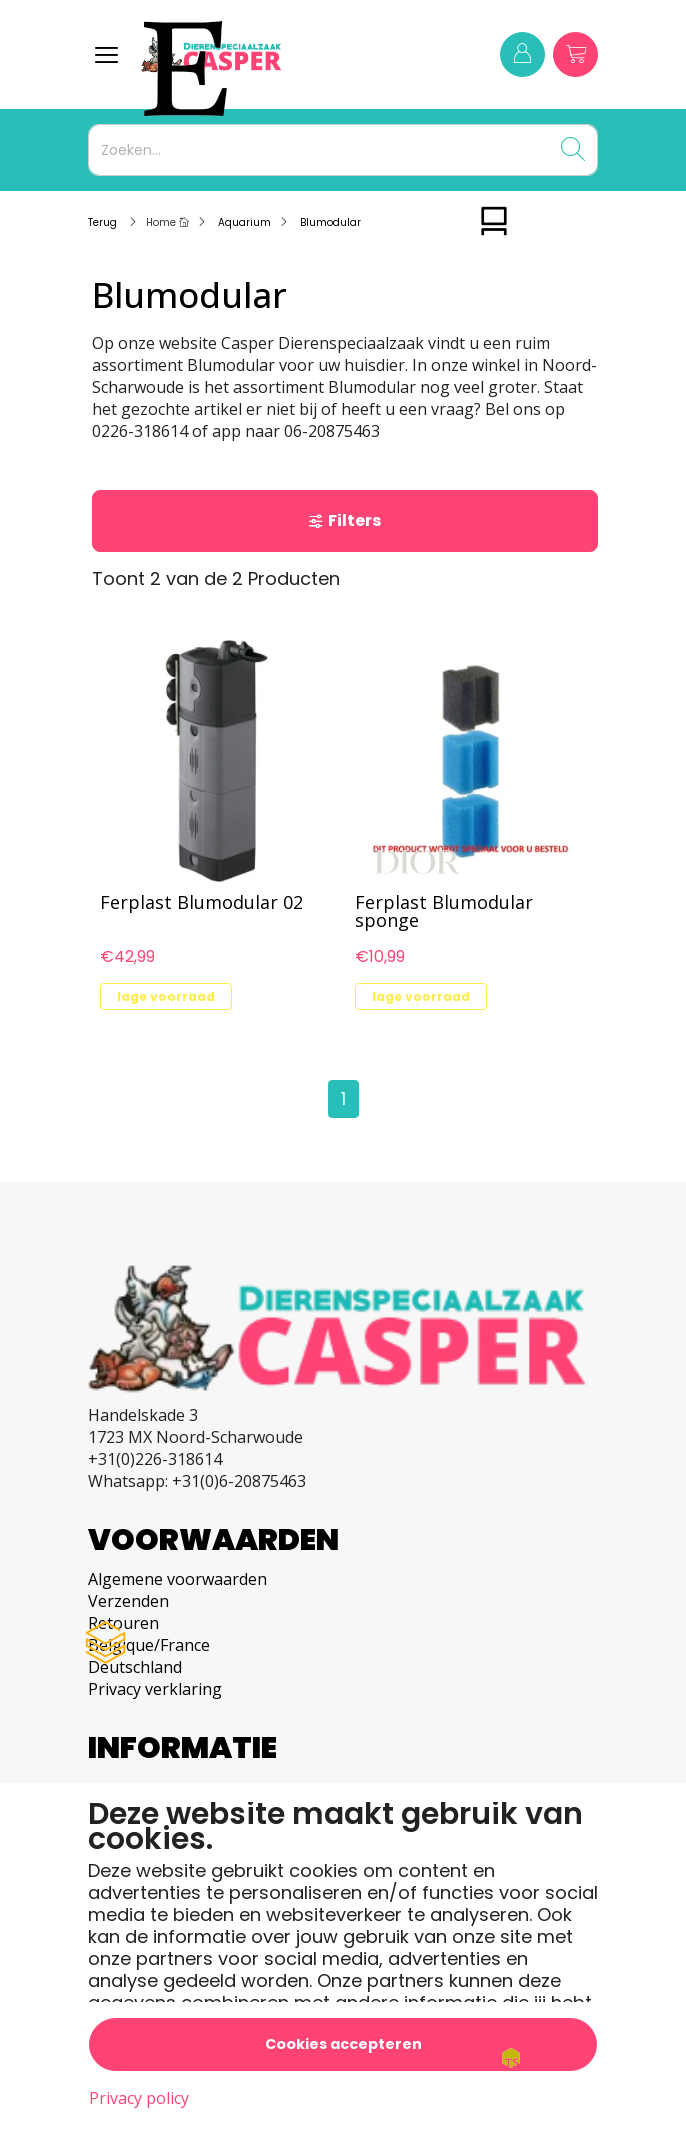 This screenshot has height=2134, width=686. What do you see at coordinates (105, 1642) in the screenshot?
I see `open Databricks platform` at bounding box center [105, 1642].